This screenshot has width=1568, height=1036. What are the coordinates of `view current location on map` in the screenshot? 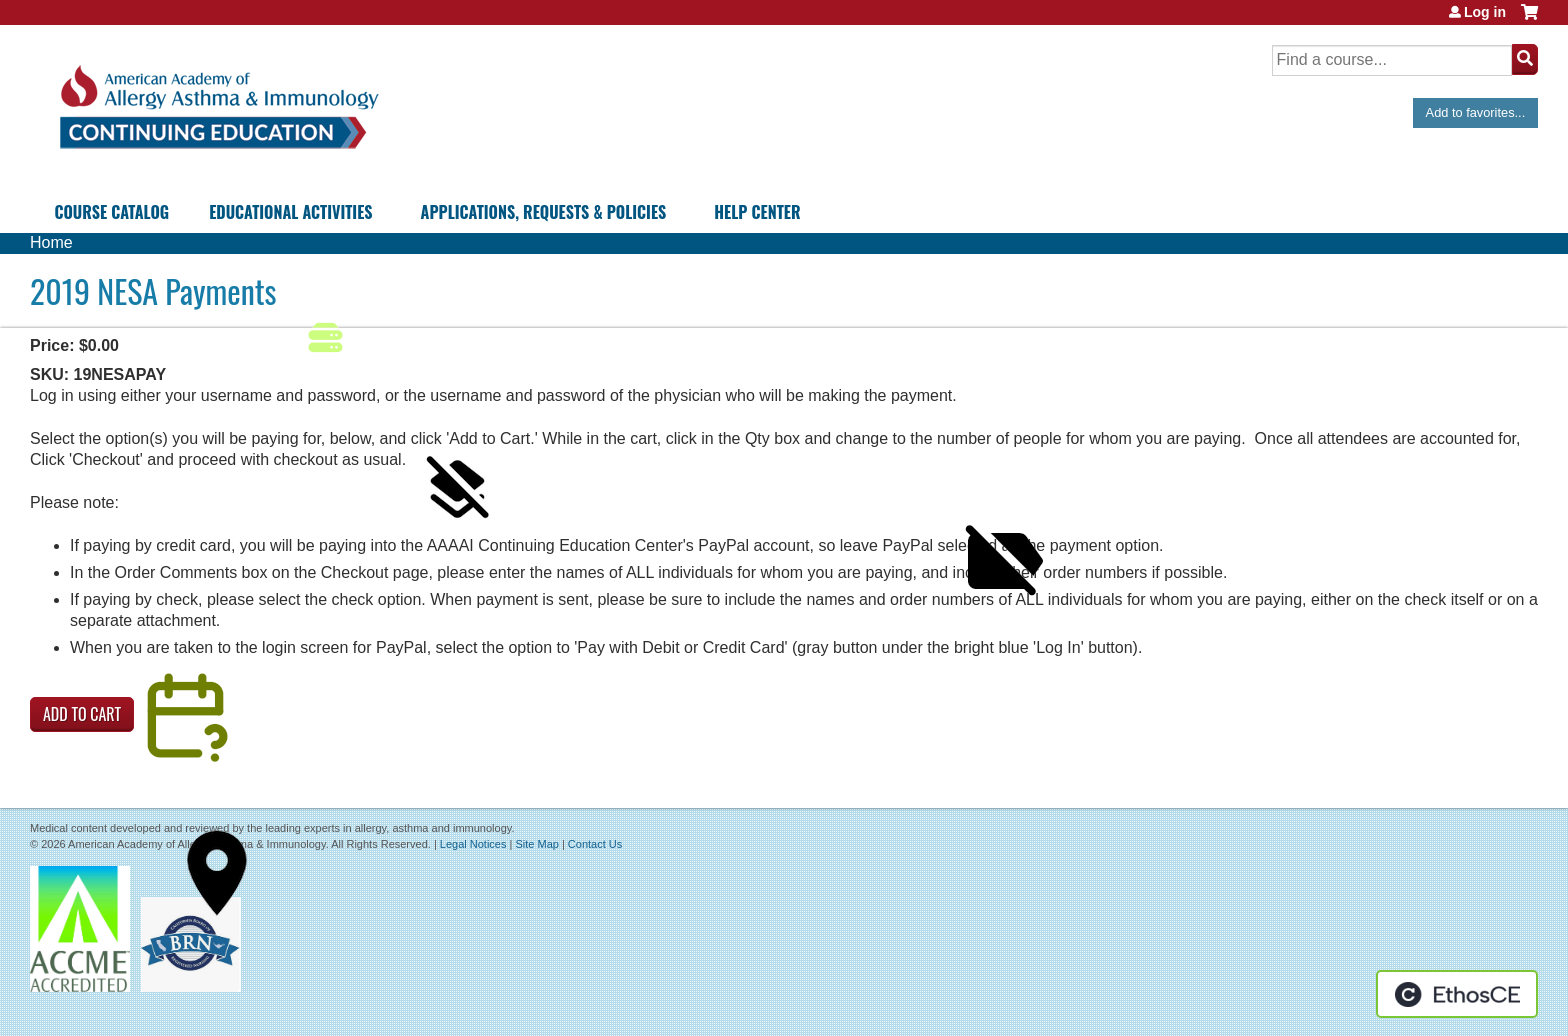 It's located at (217, 873).